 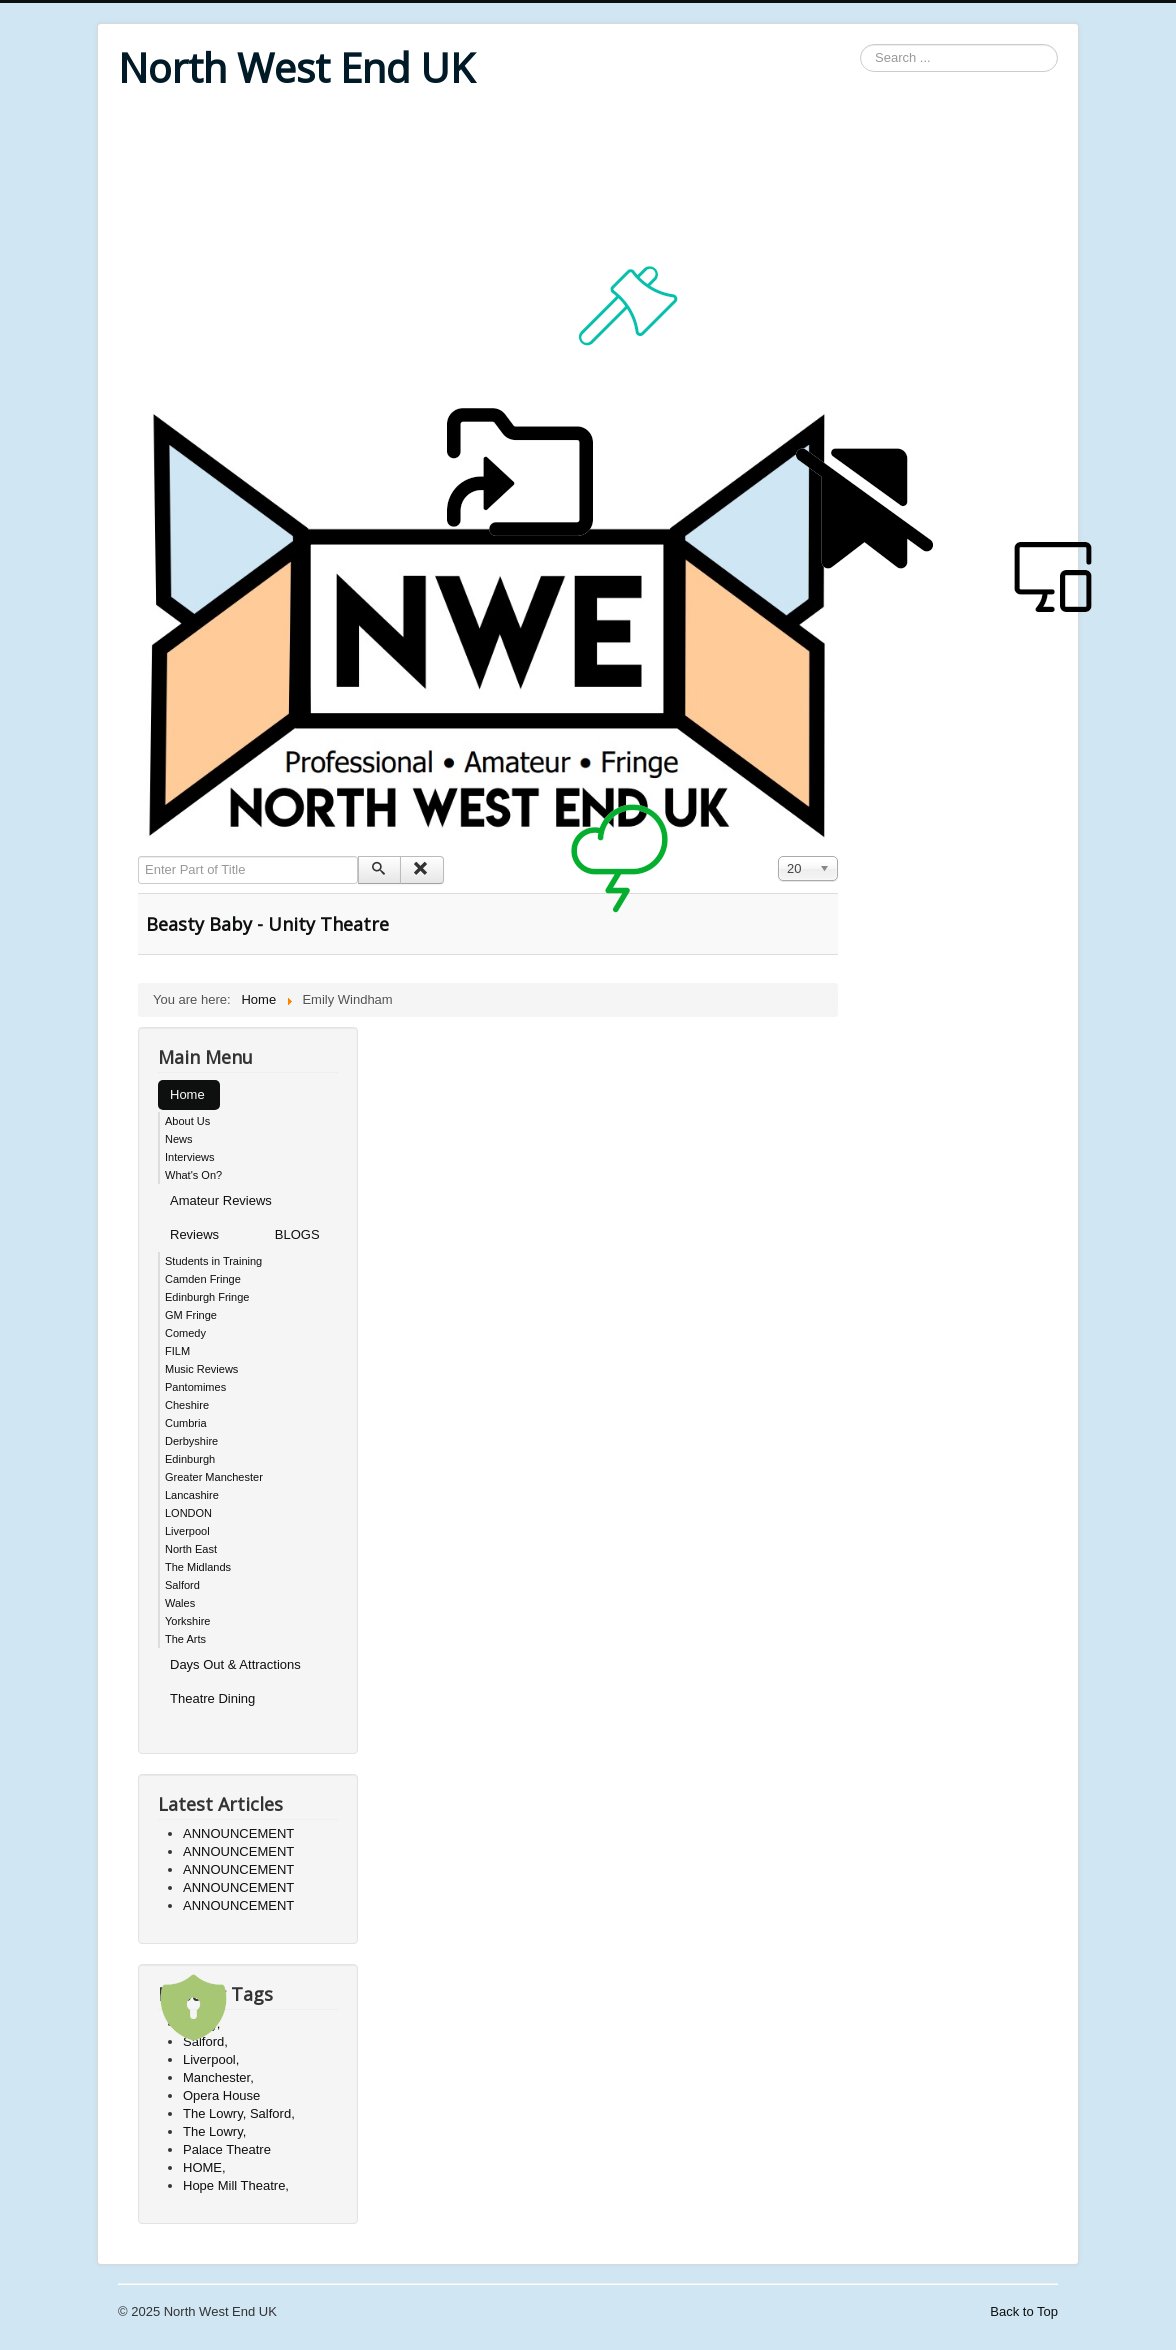 I want to click on access security or privacy settings, so click(x=193, y=2007).